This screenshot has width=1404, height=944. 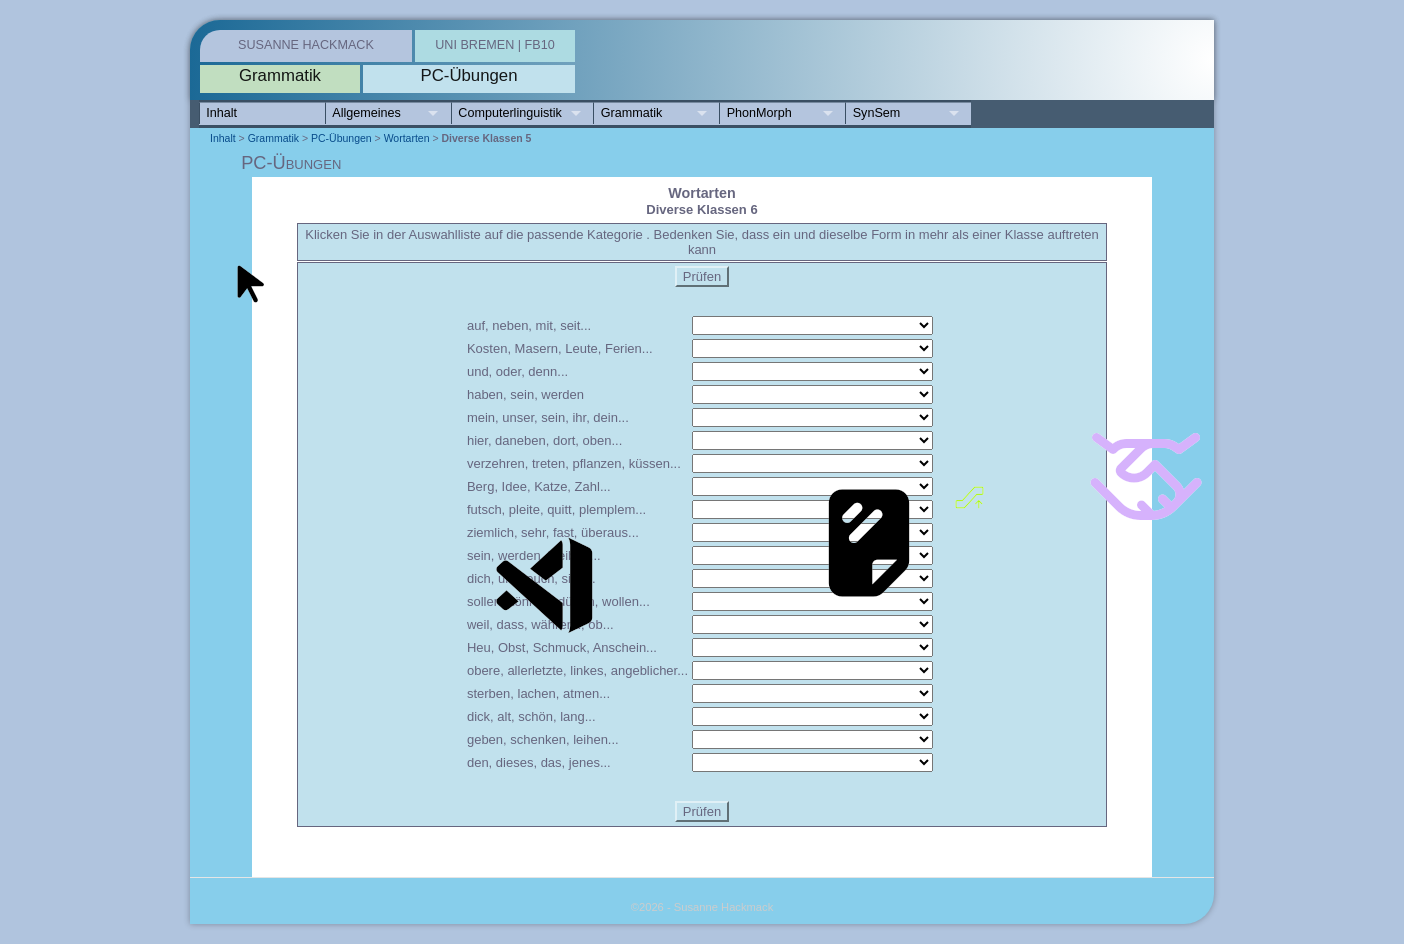 What do you see at coordinates (869, 543) in the screenshot?
I see `view or access plastic sheet material` at bounding box center [869, 543].